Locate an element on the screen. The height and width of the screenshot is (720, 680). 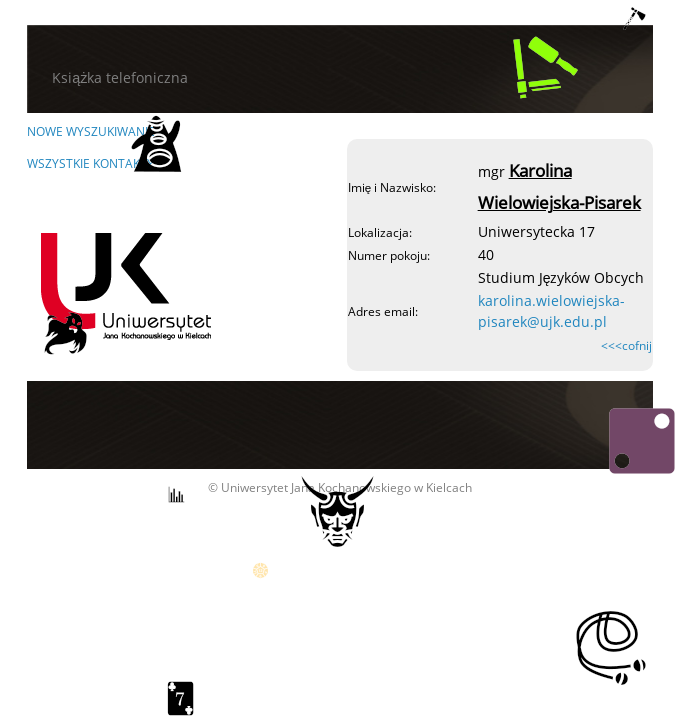
seven of clubs playing card is located at coordinates (180, 698).